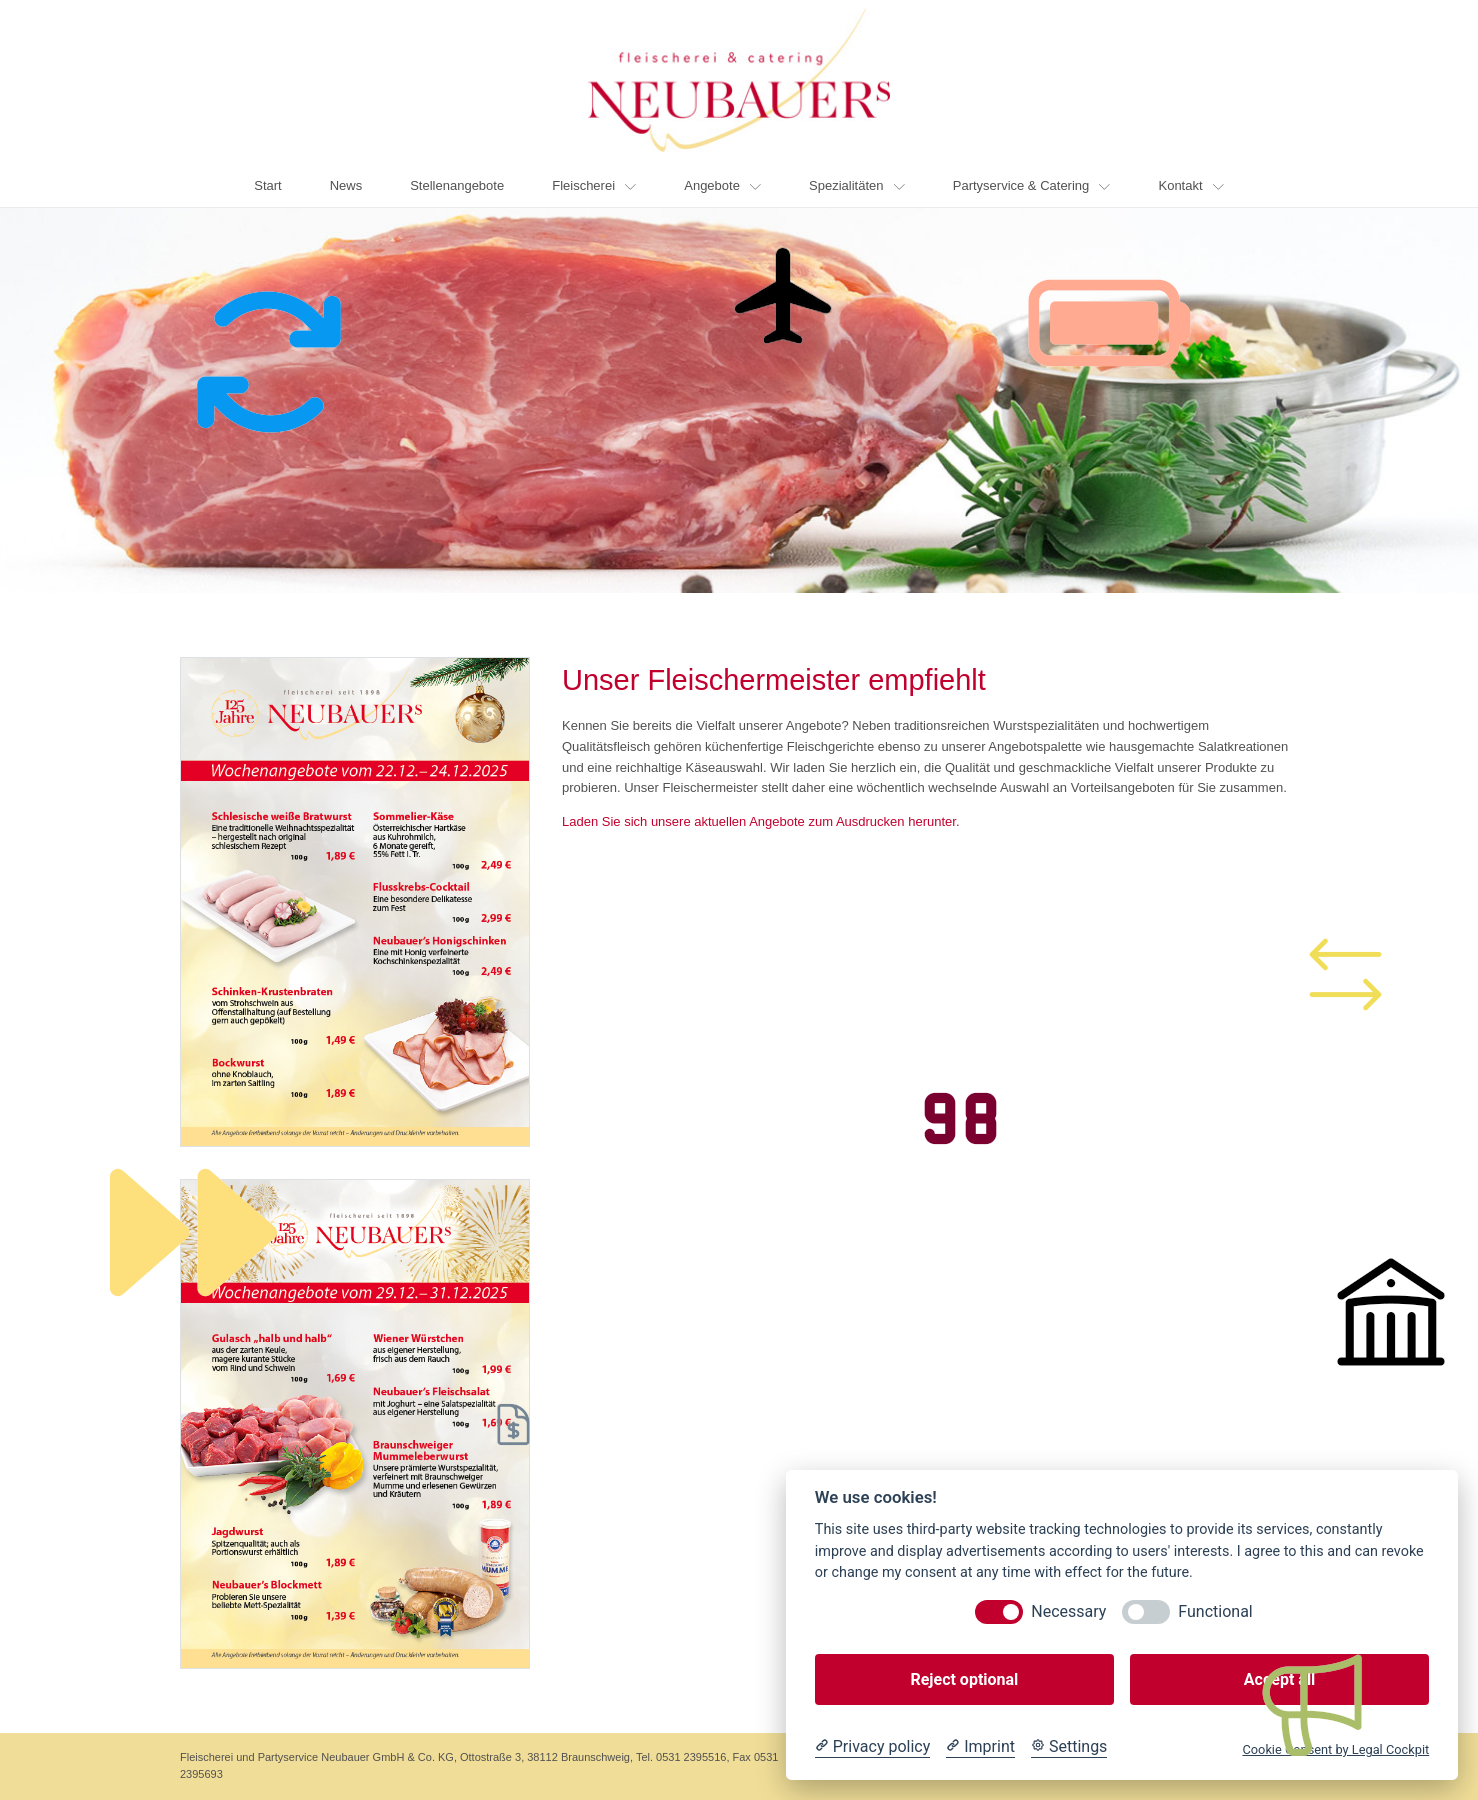 The image size is (1478, 1800). I want to click on access library or archives, so click(1391, 1312).